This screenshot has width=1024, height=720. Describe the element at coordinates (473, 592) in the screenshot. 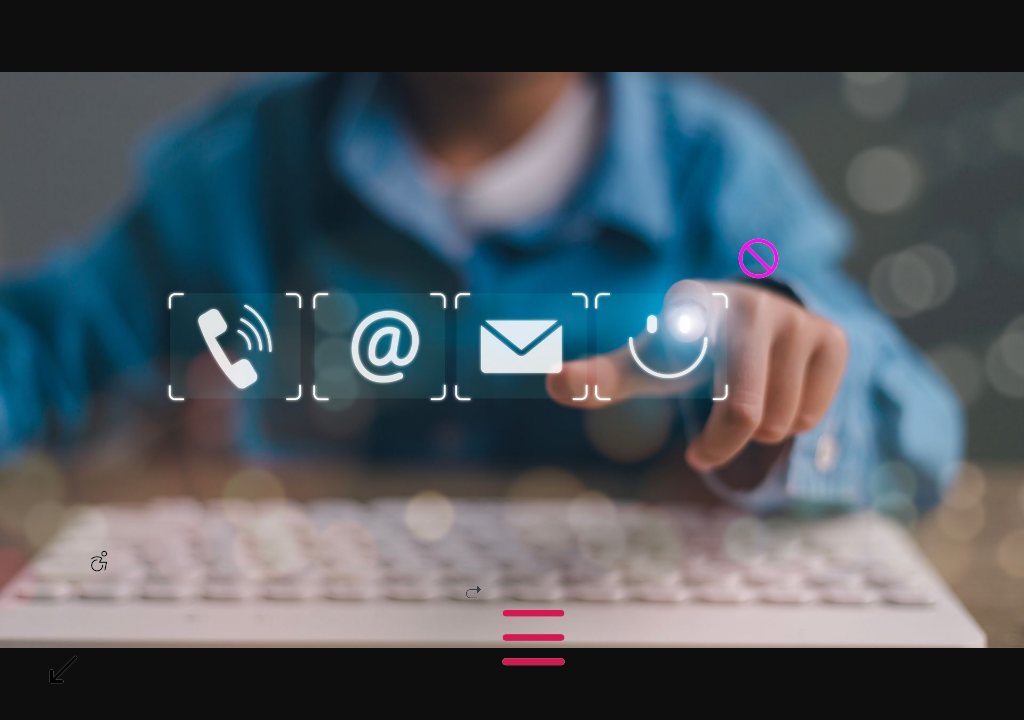

I see `redo last action` at that location.